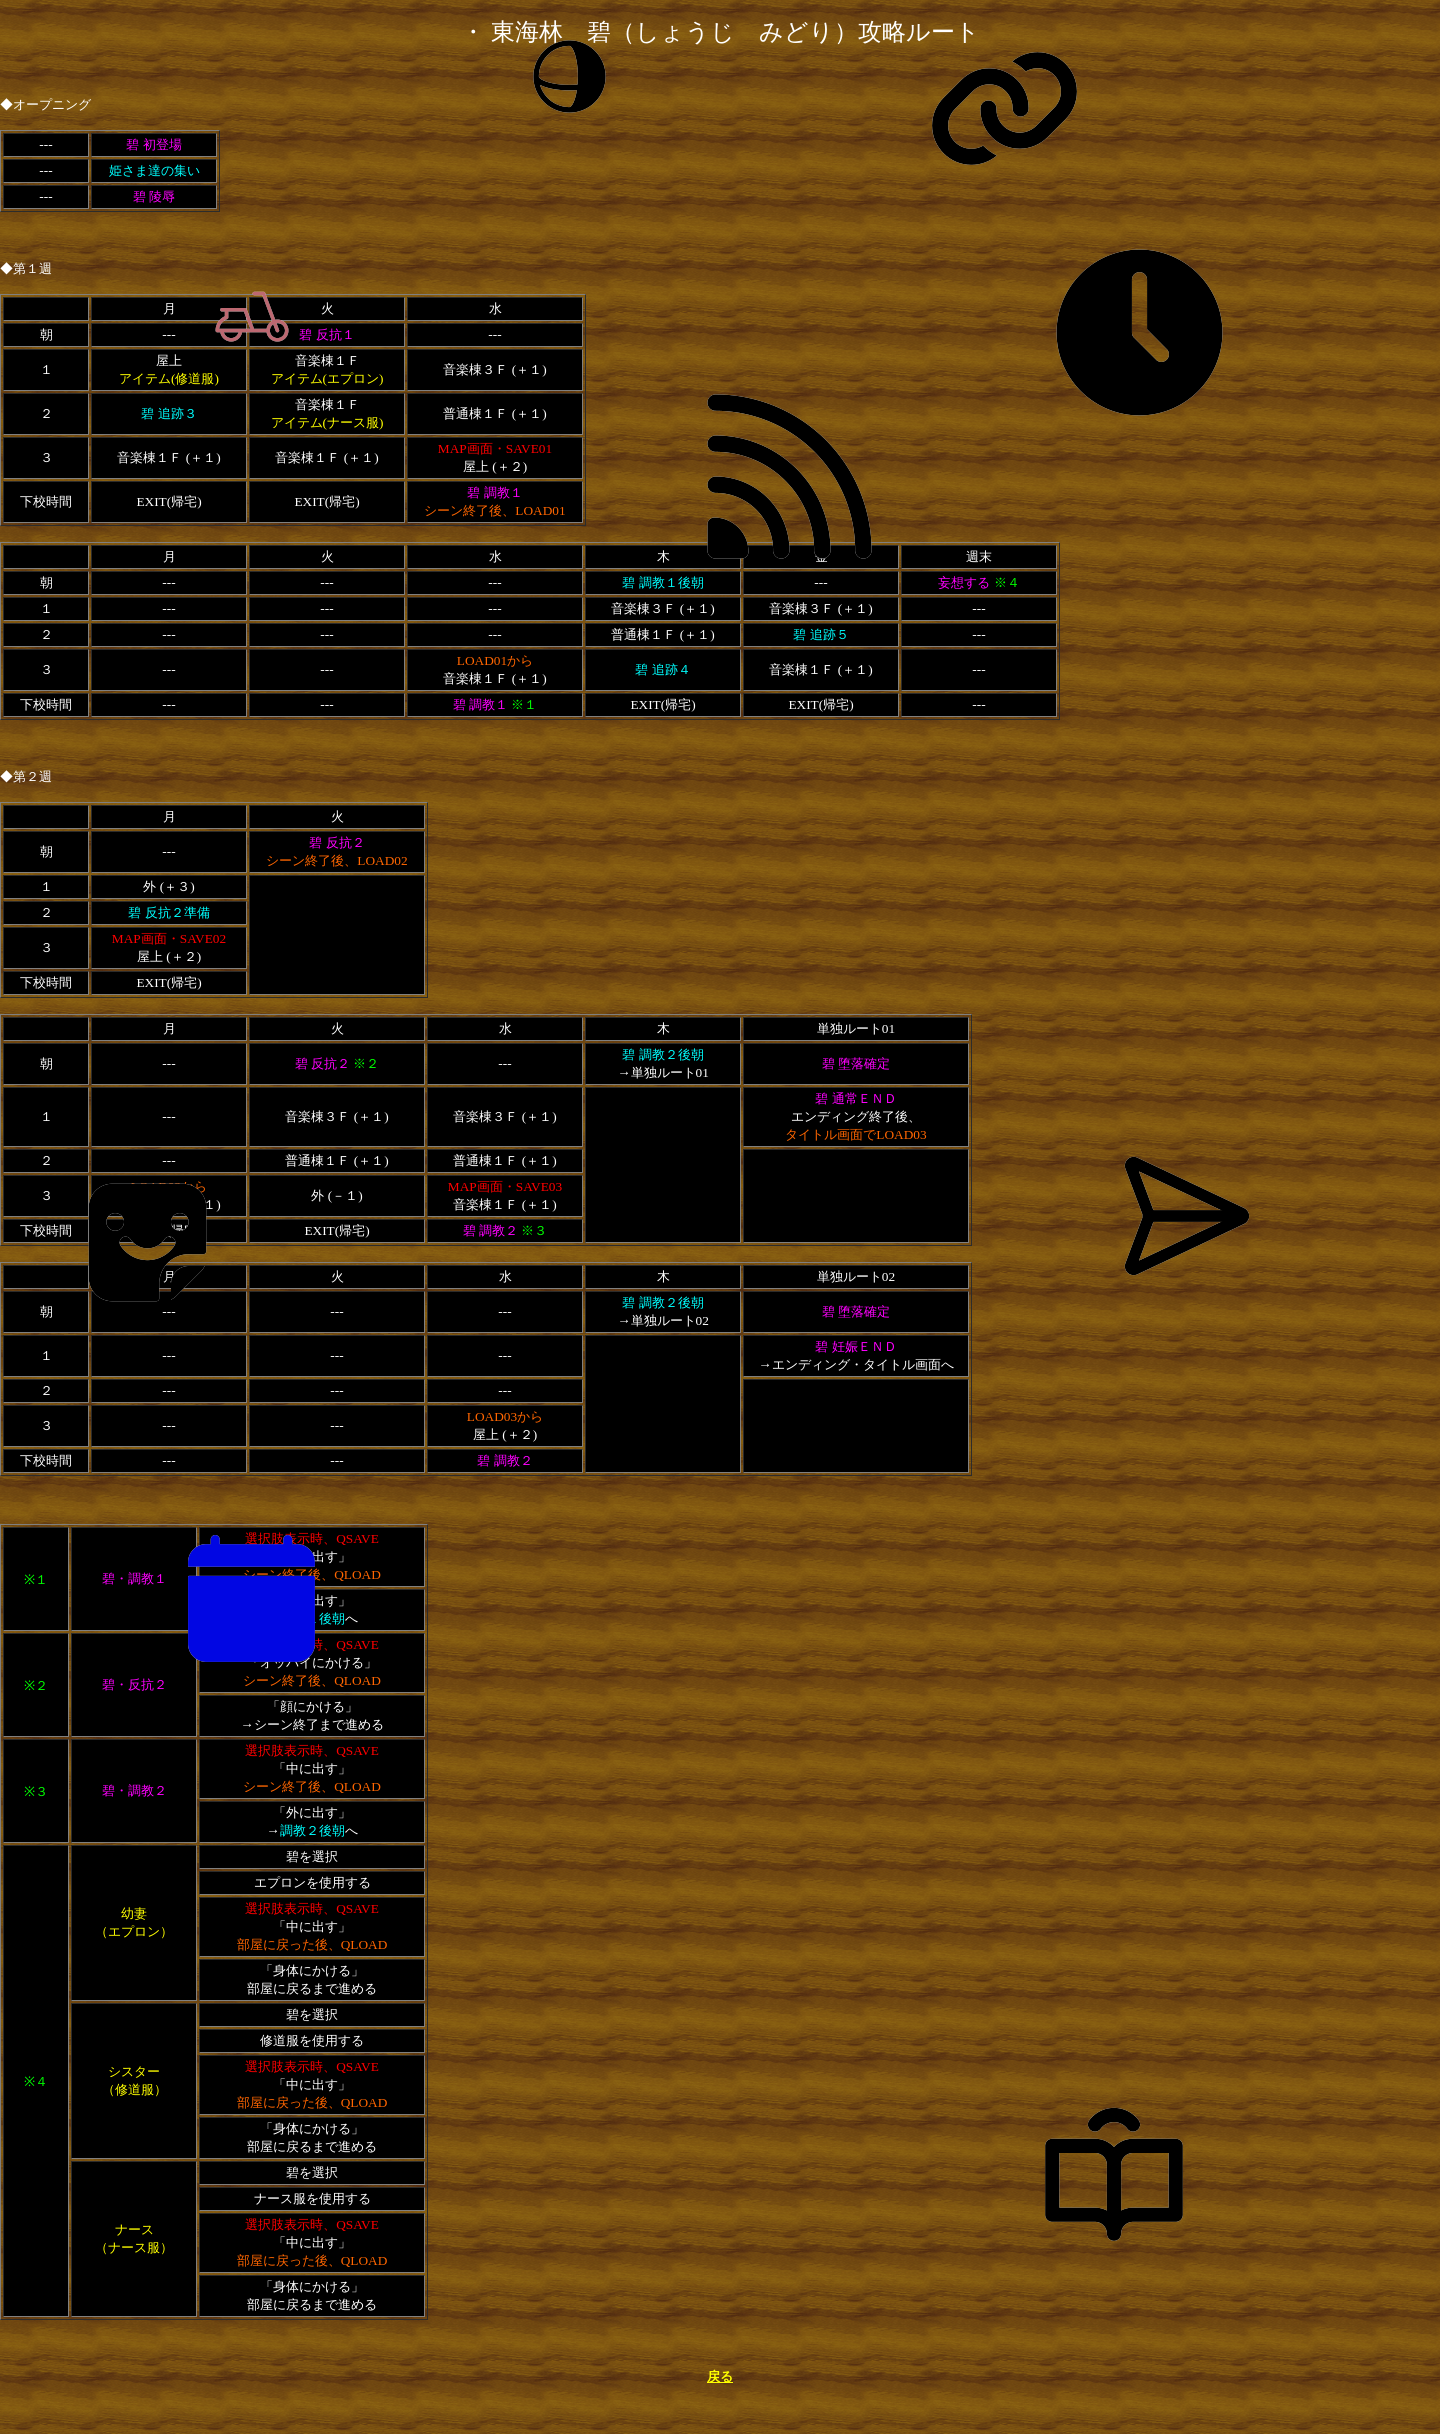 This screenshot has width=1440, height=2434. Describe the element at coordinates (251, 1598) in the screenshot. I see `view calendar with no events scheduled` at that location.